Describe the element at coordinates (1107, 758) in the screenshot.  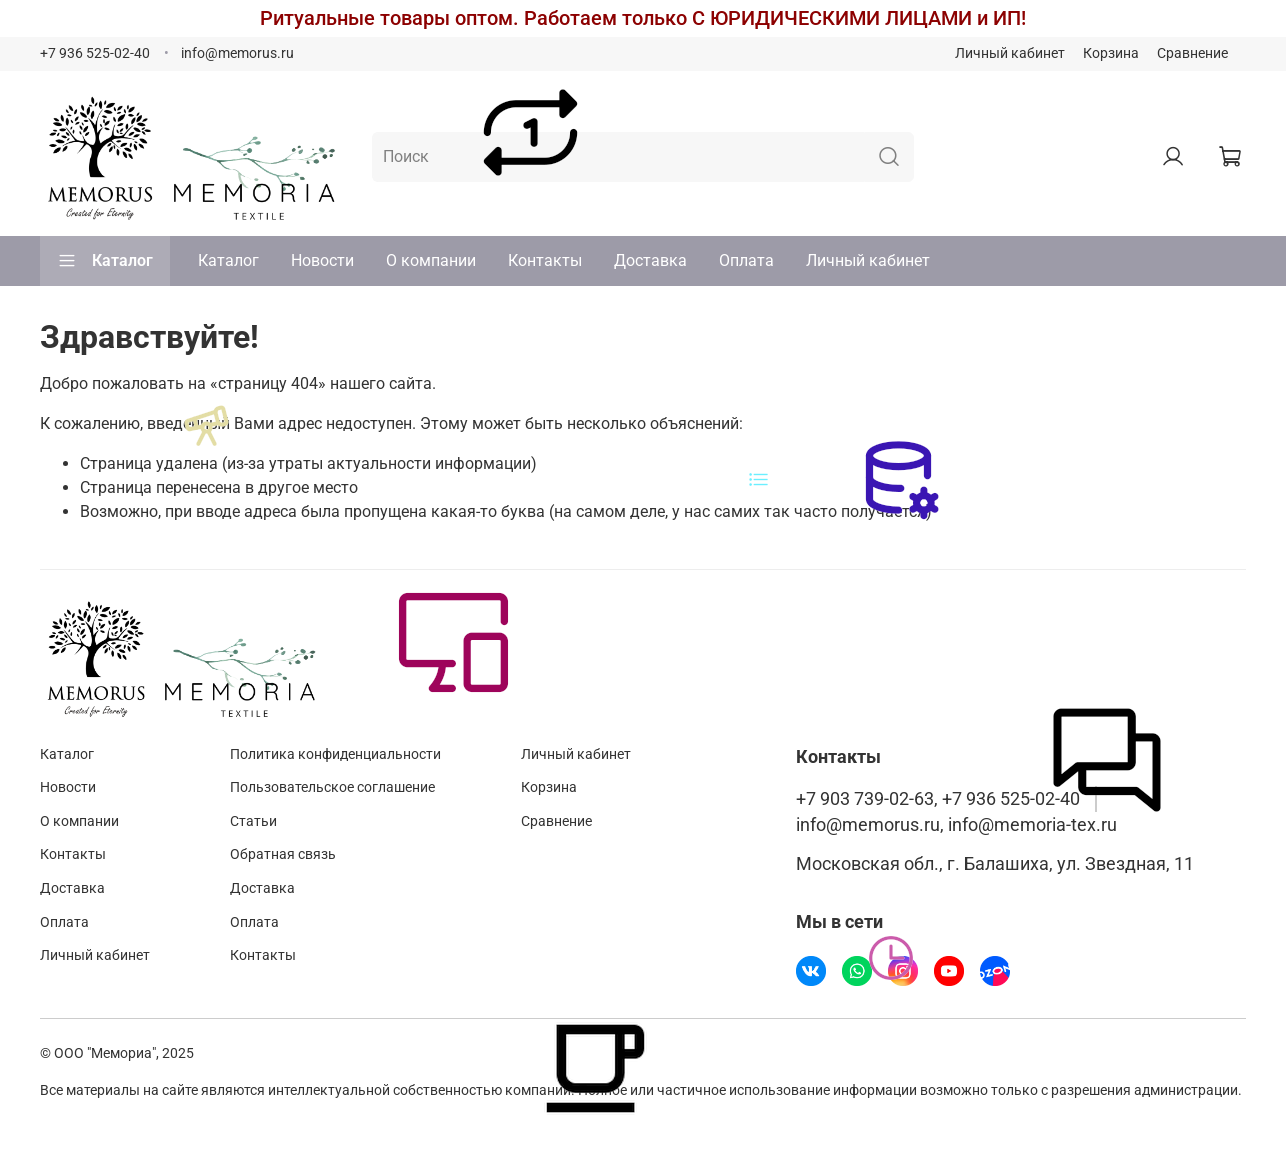
I see `open your conversations` at that location.